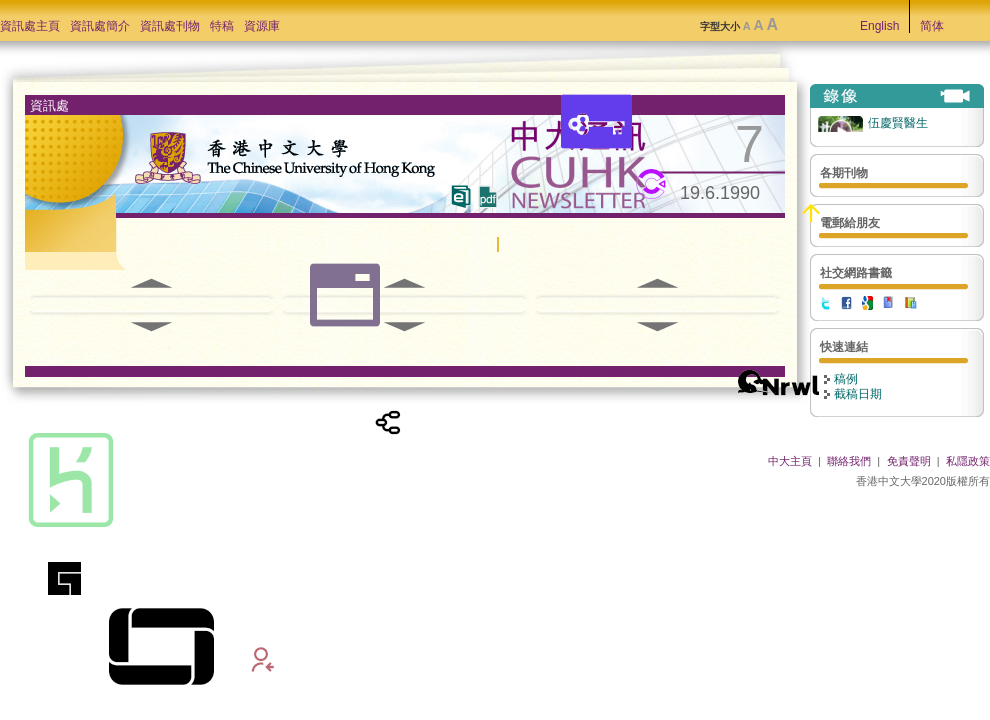 This screenshot has width=990, height=720. I want to click on scroll to top of page, so click(811, 213).